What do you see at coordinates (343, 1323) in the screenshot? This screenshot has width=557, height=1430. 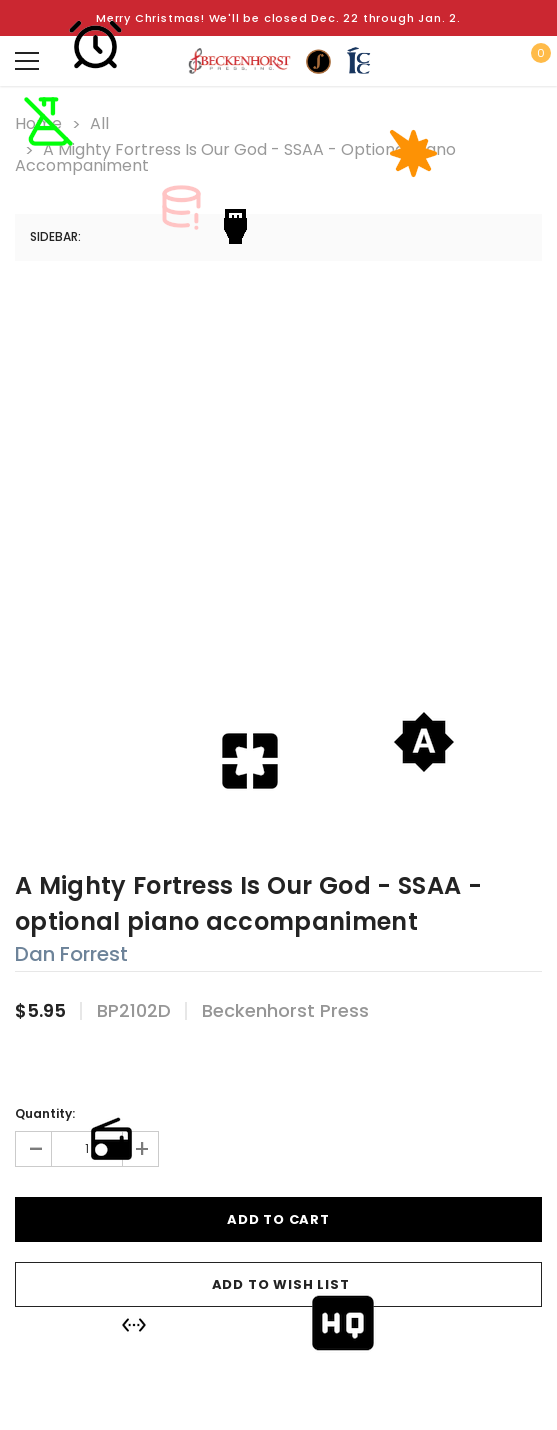 I see `switch to high quality playback mode` at bounding box center [343, 1323].